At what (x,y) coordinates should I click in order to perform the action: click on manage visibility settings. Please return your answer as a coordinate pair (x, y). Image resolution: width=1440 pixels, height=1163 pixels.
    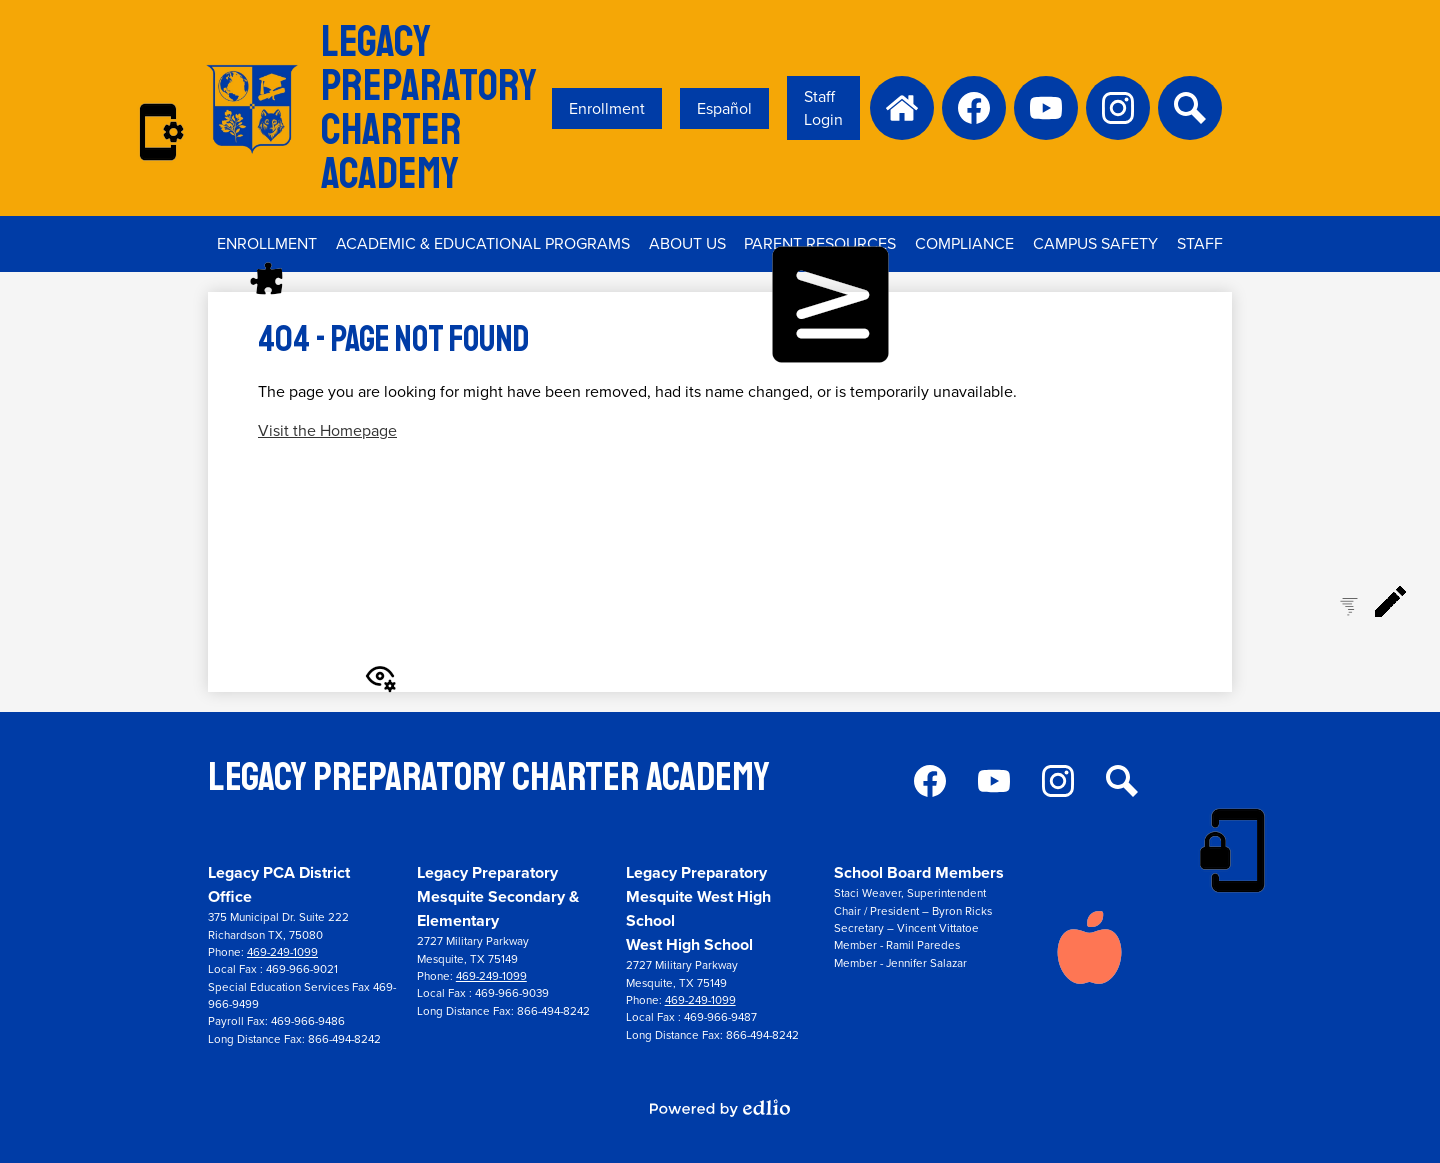
    Looking at the image, I should click on (380, 676).